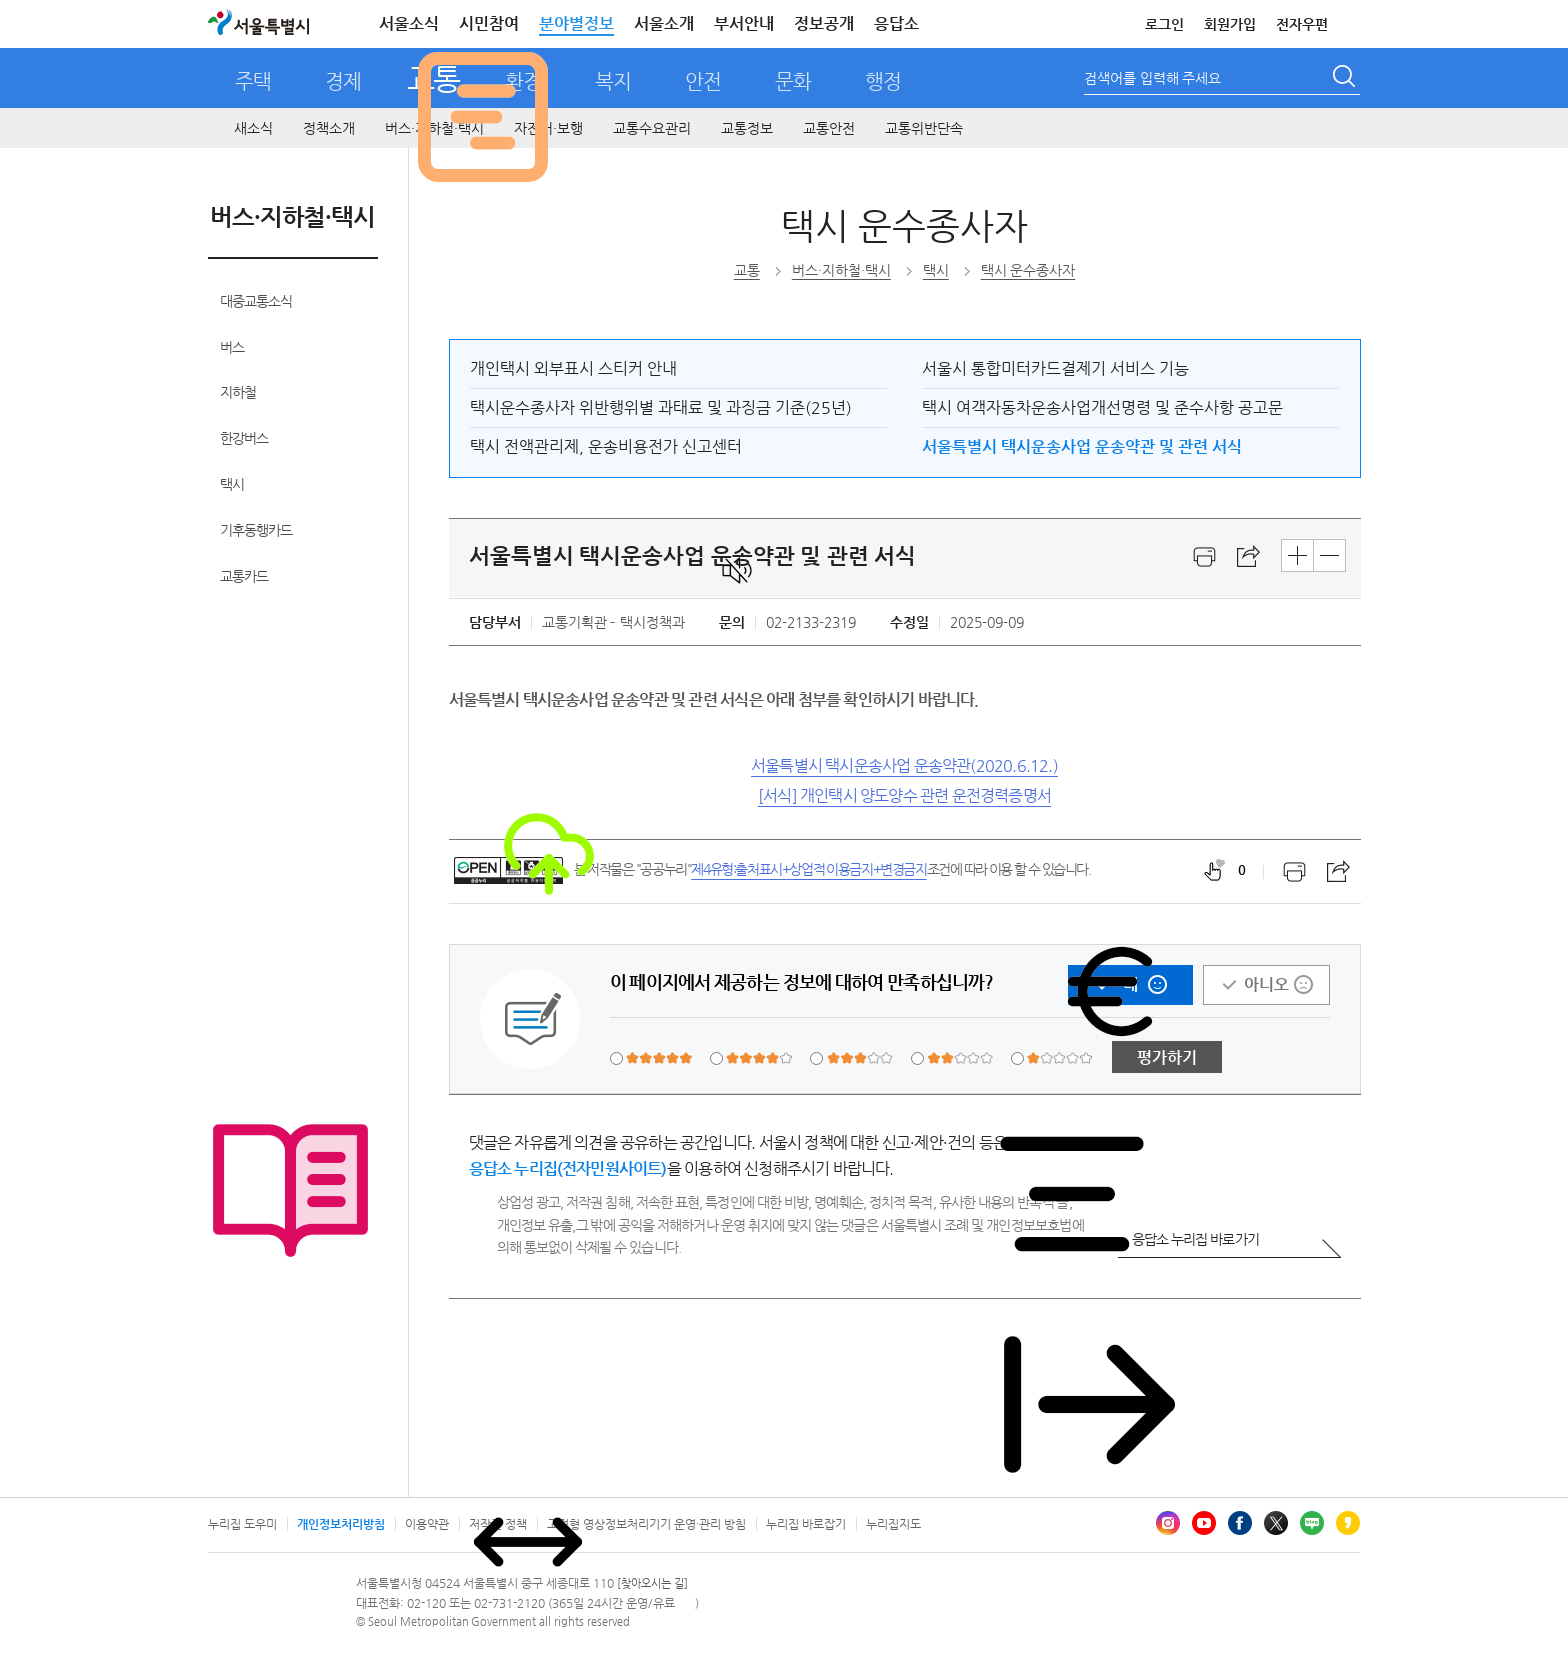  What do you see at coordinates (549, 854) in the screenshot?
I see `upload file to cloud storage` at bounding box center [549, 854].